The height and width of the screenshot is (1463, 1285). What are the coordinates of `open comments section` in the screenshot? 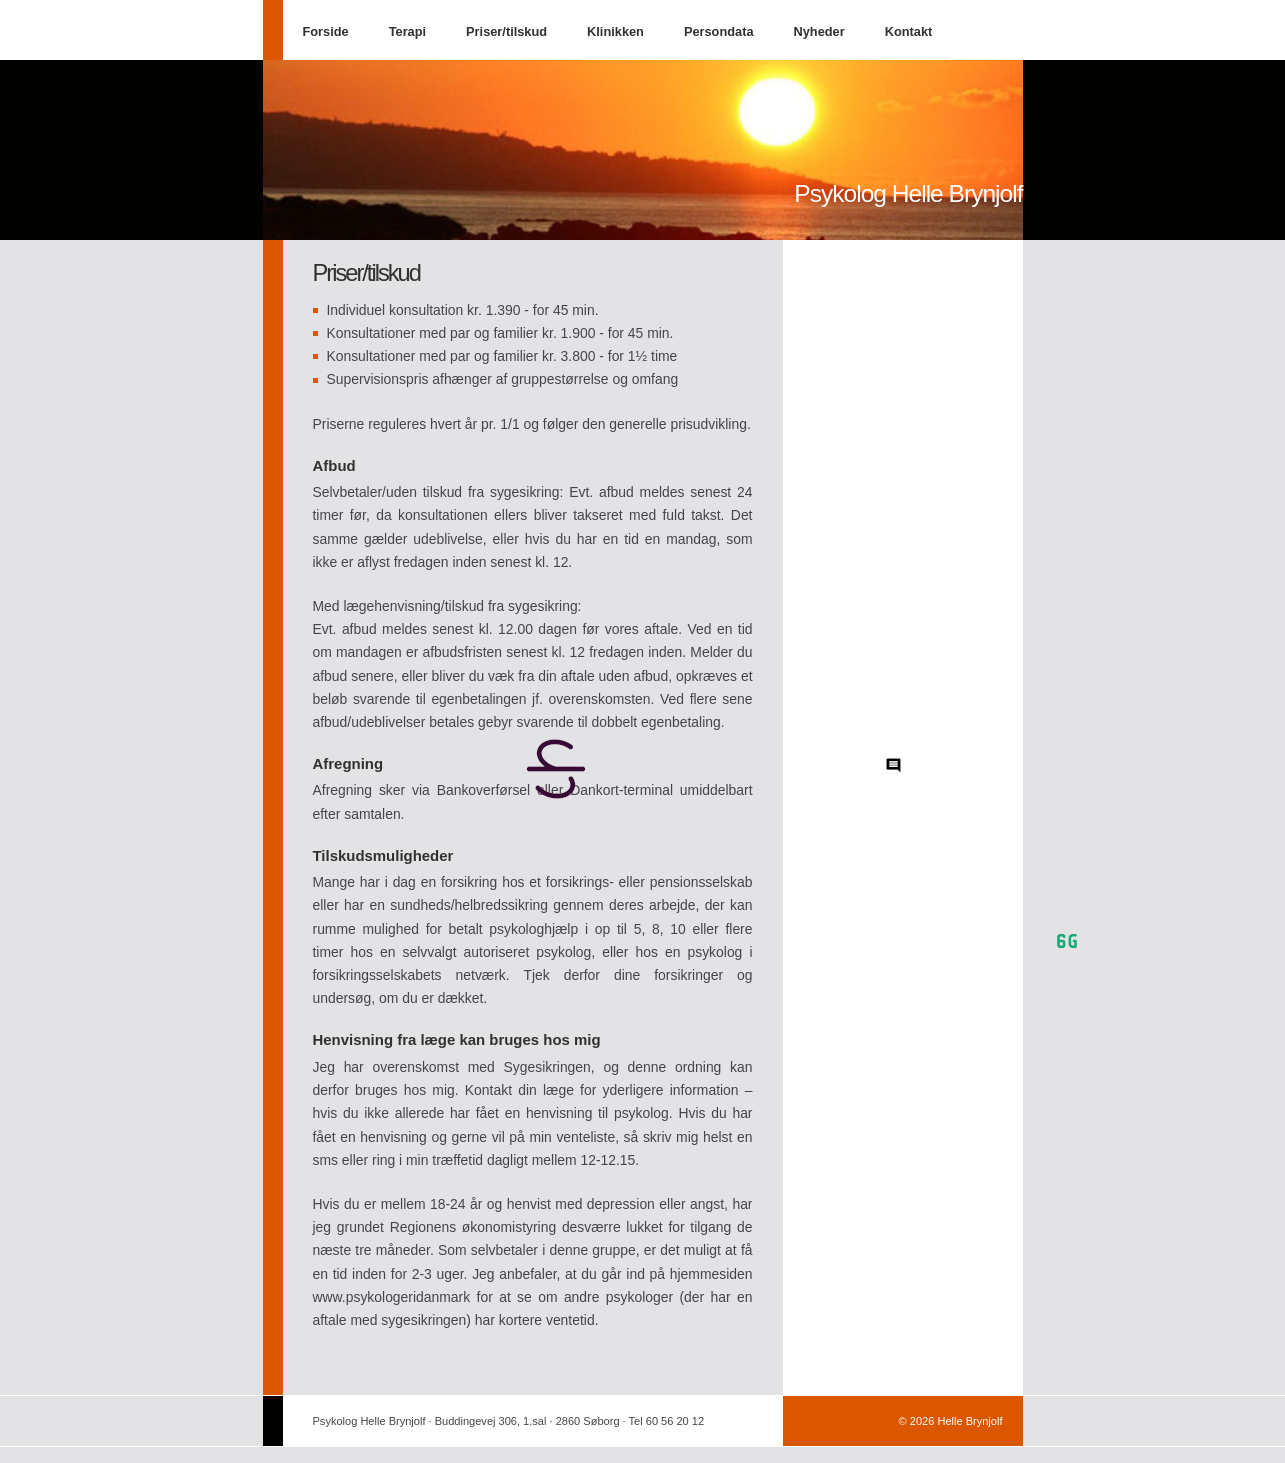 It's located at (893, 765).